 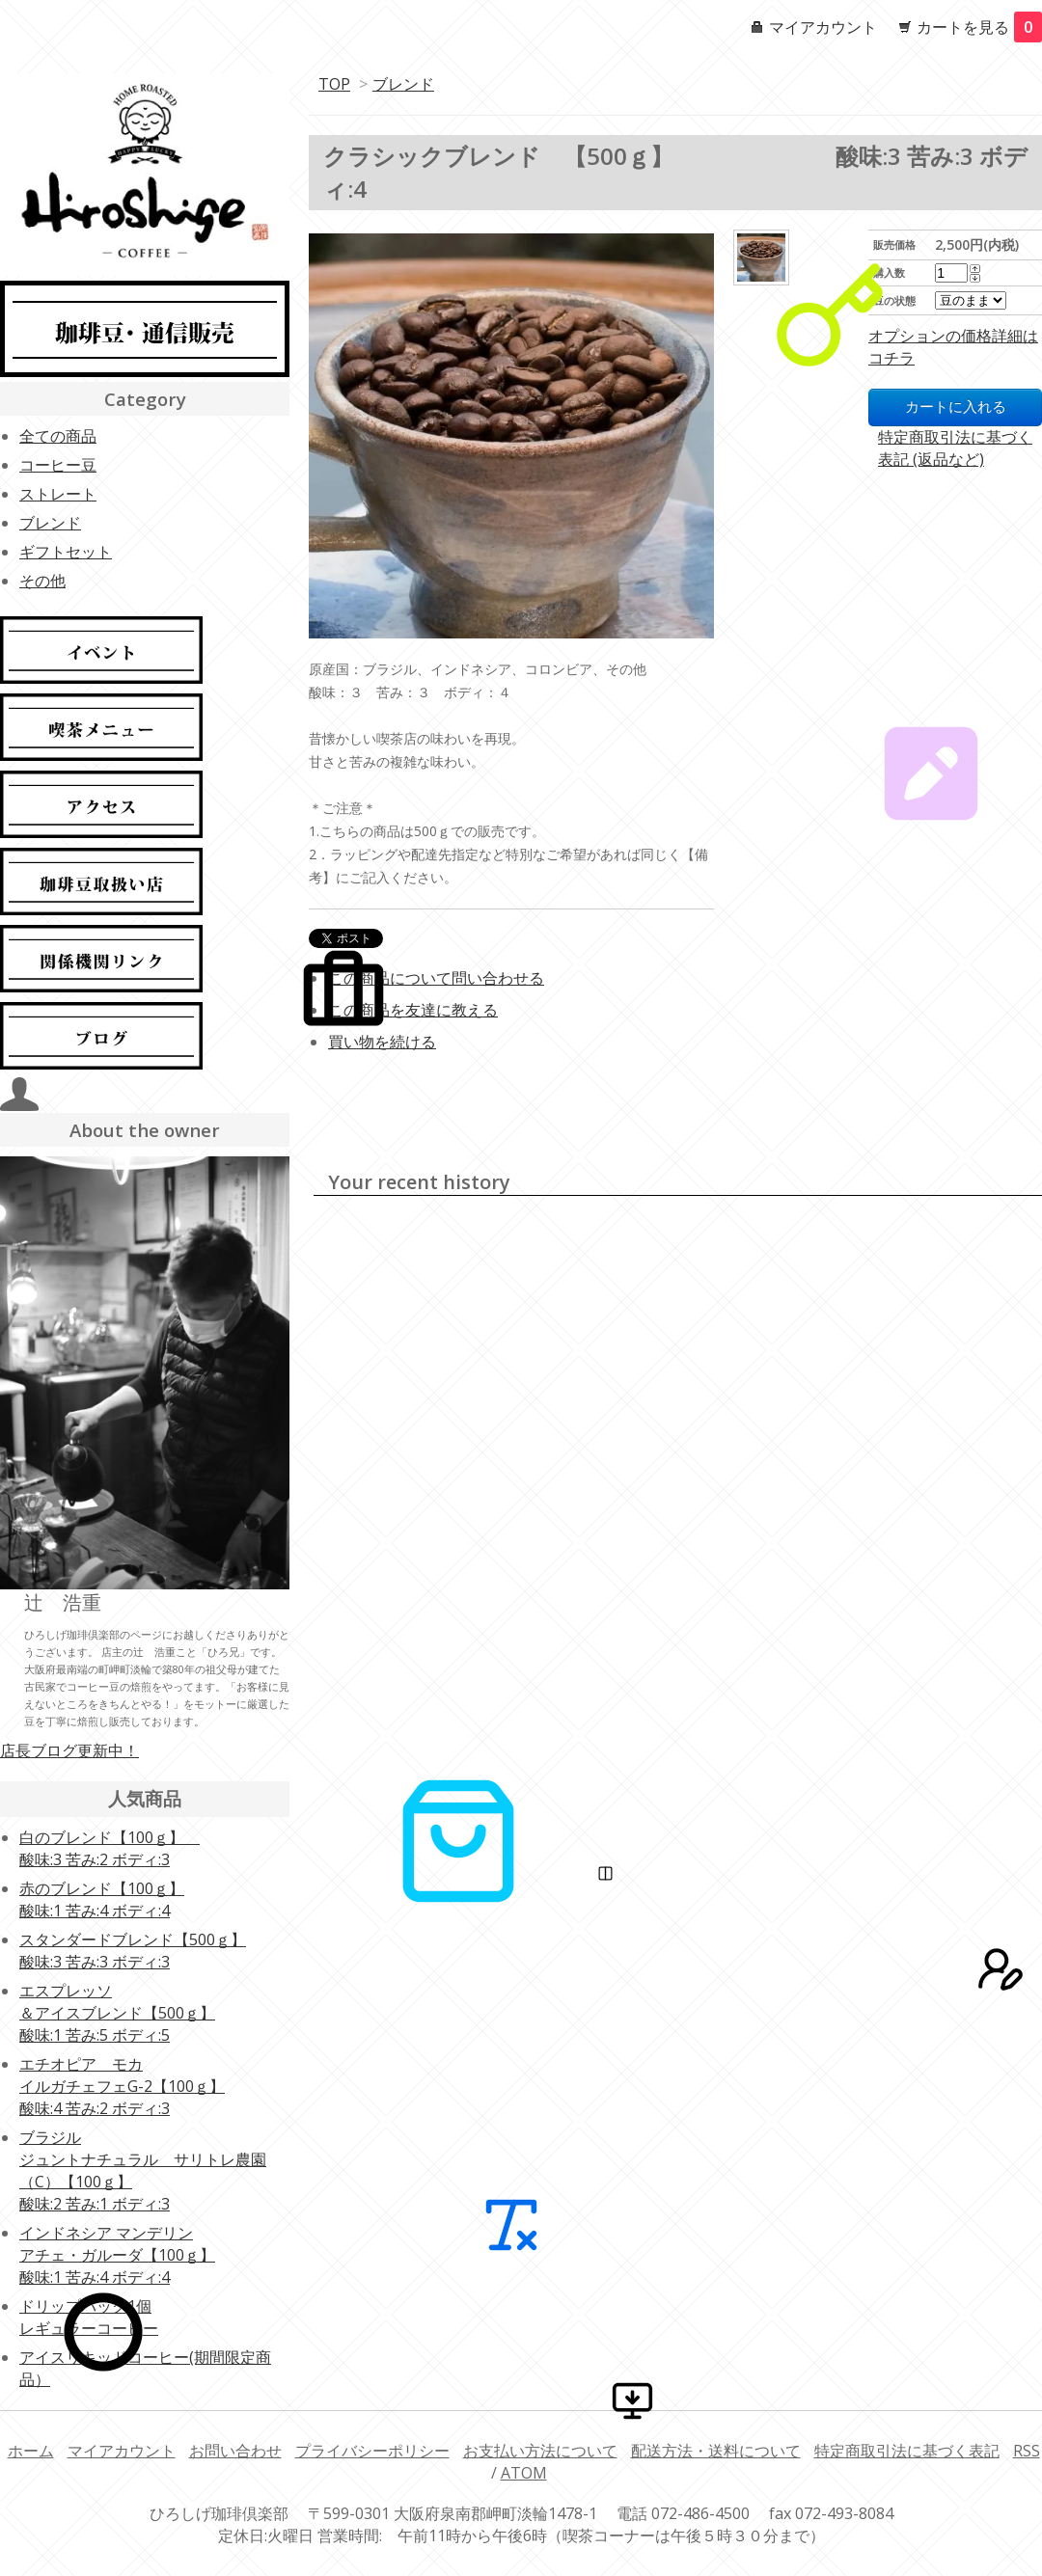 What do you see at coordinates (605, 1873) in the screenshot?
I see `switch to two-column layout` at bounding box center [605, 1873].